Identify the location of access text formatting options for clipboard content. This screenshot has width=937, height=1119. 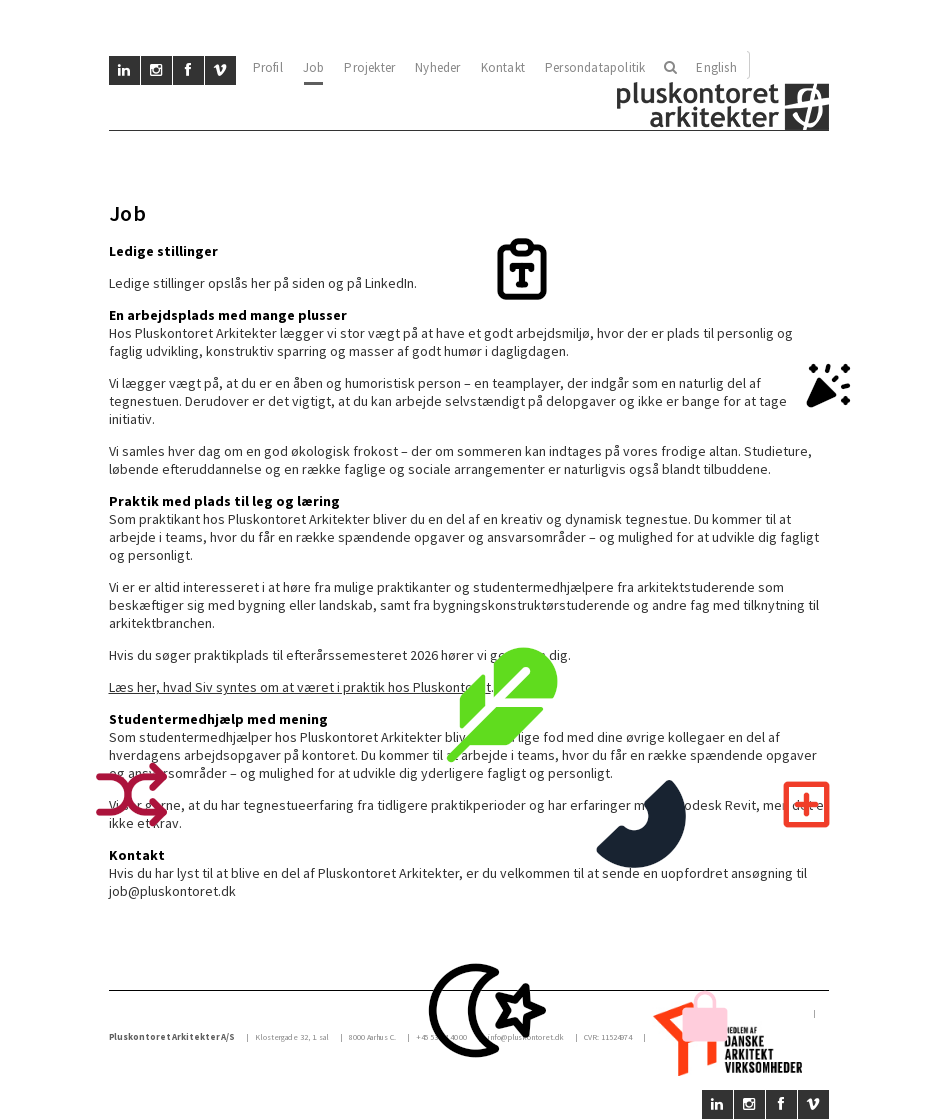
(522, 269).